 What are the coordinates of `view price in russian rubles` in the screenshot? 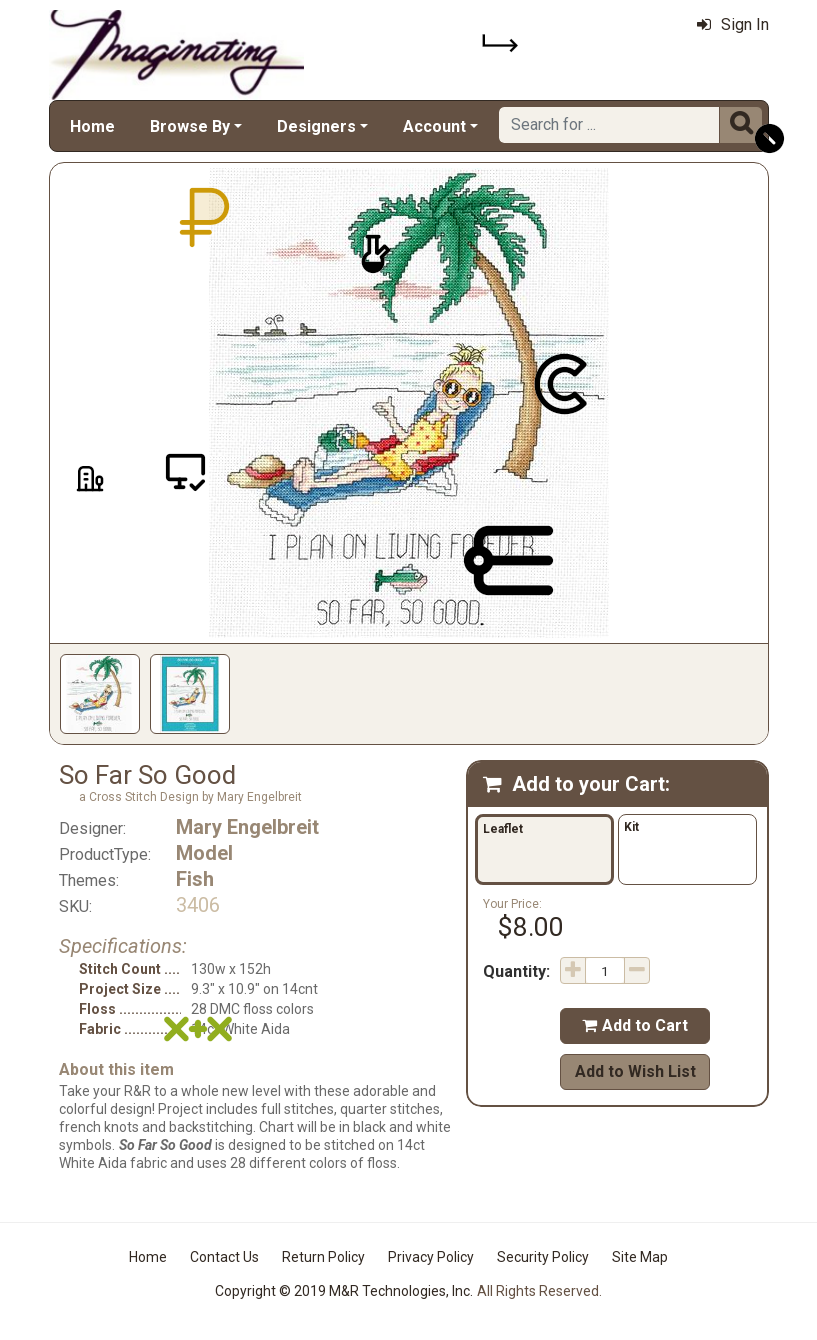 It's located at (204, 217).